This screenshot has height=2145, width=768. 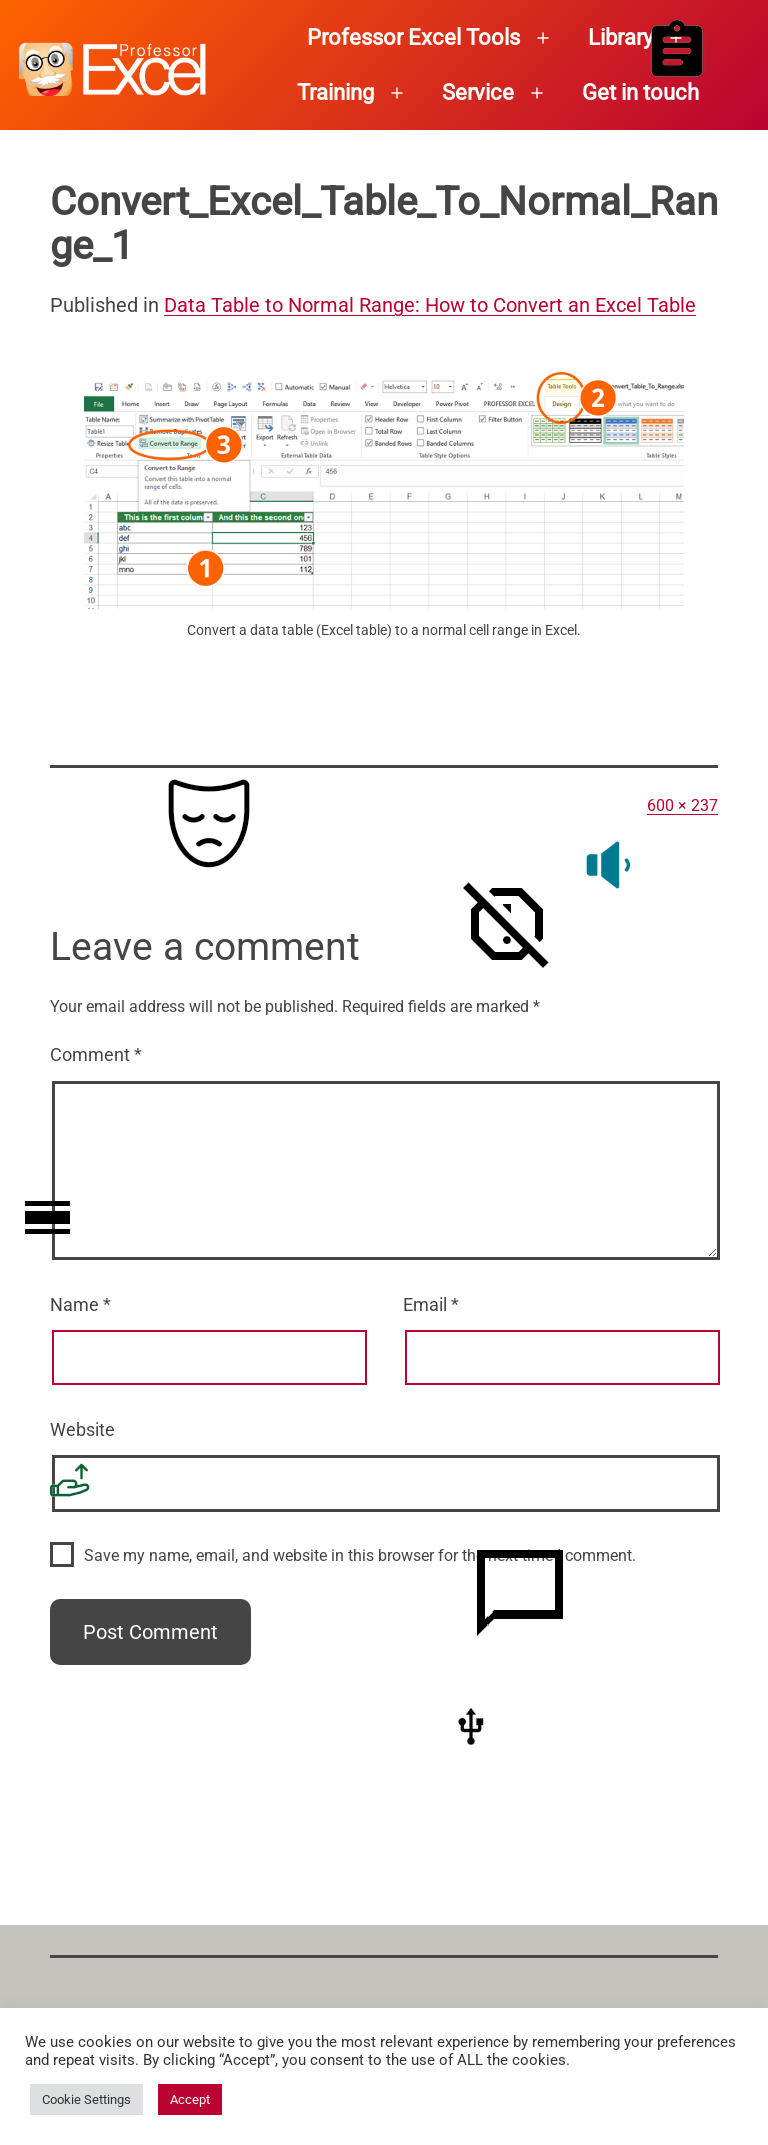 I want to click on upload or share from your hand, so click(x=71, y=1482).